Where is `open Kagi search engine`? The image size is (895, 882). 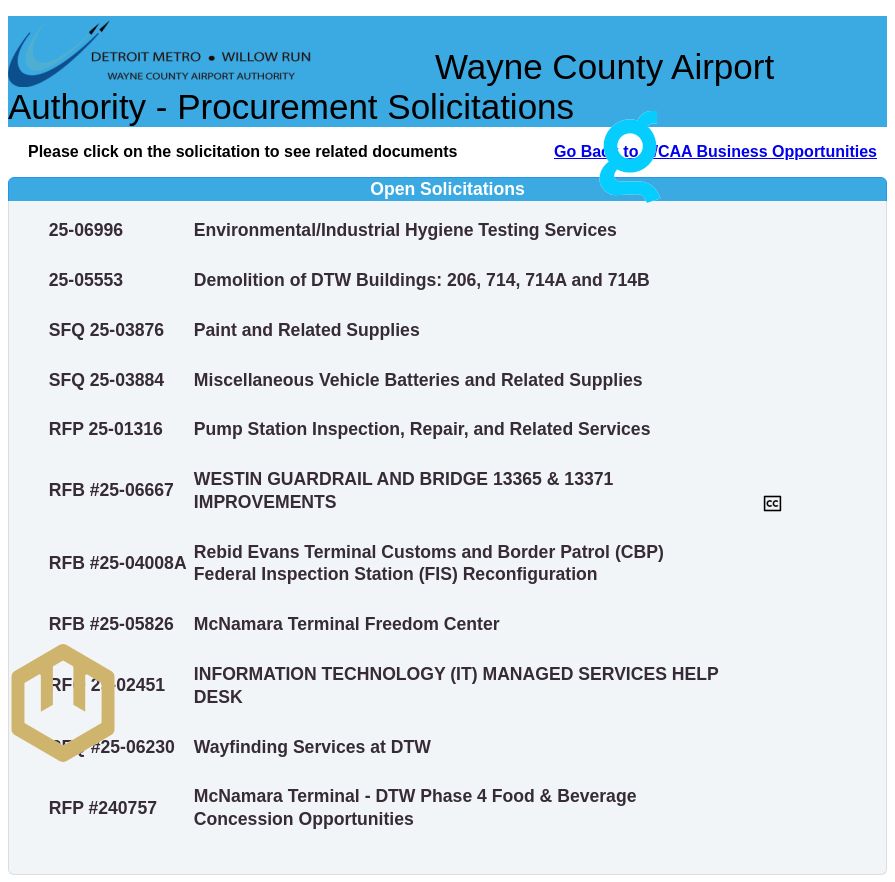 open Kagi search engine is located at coordinates (630, 157).